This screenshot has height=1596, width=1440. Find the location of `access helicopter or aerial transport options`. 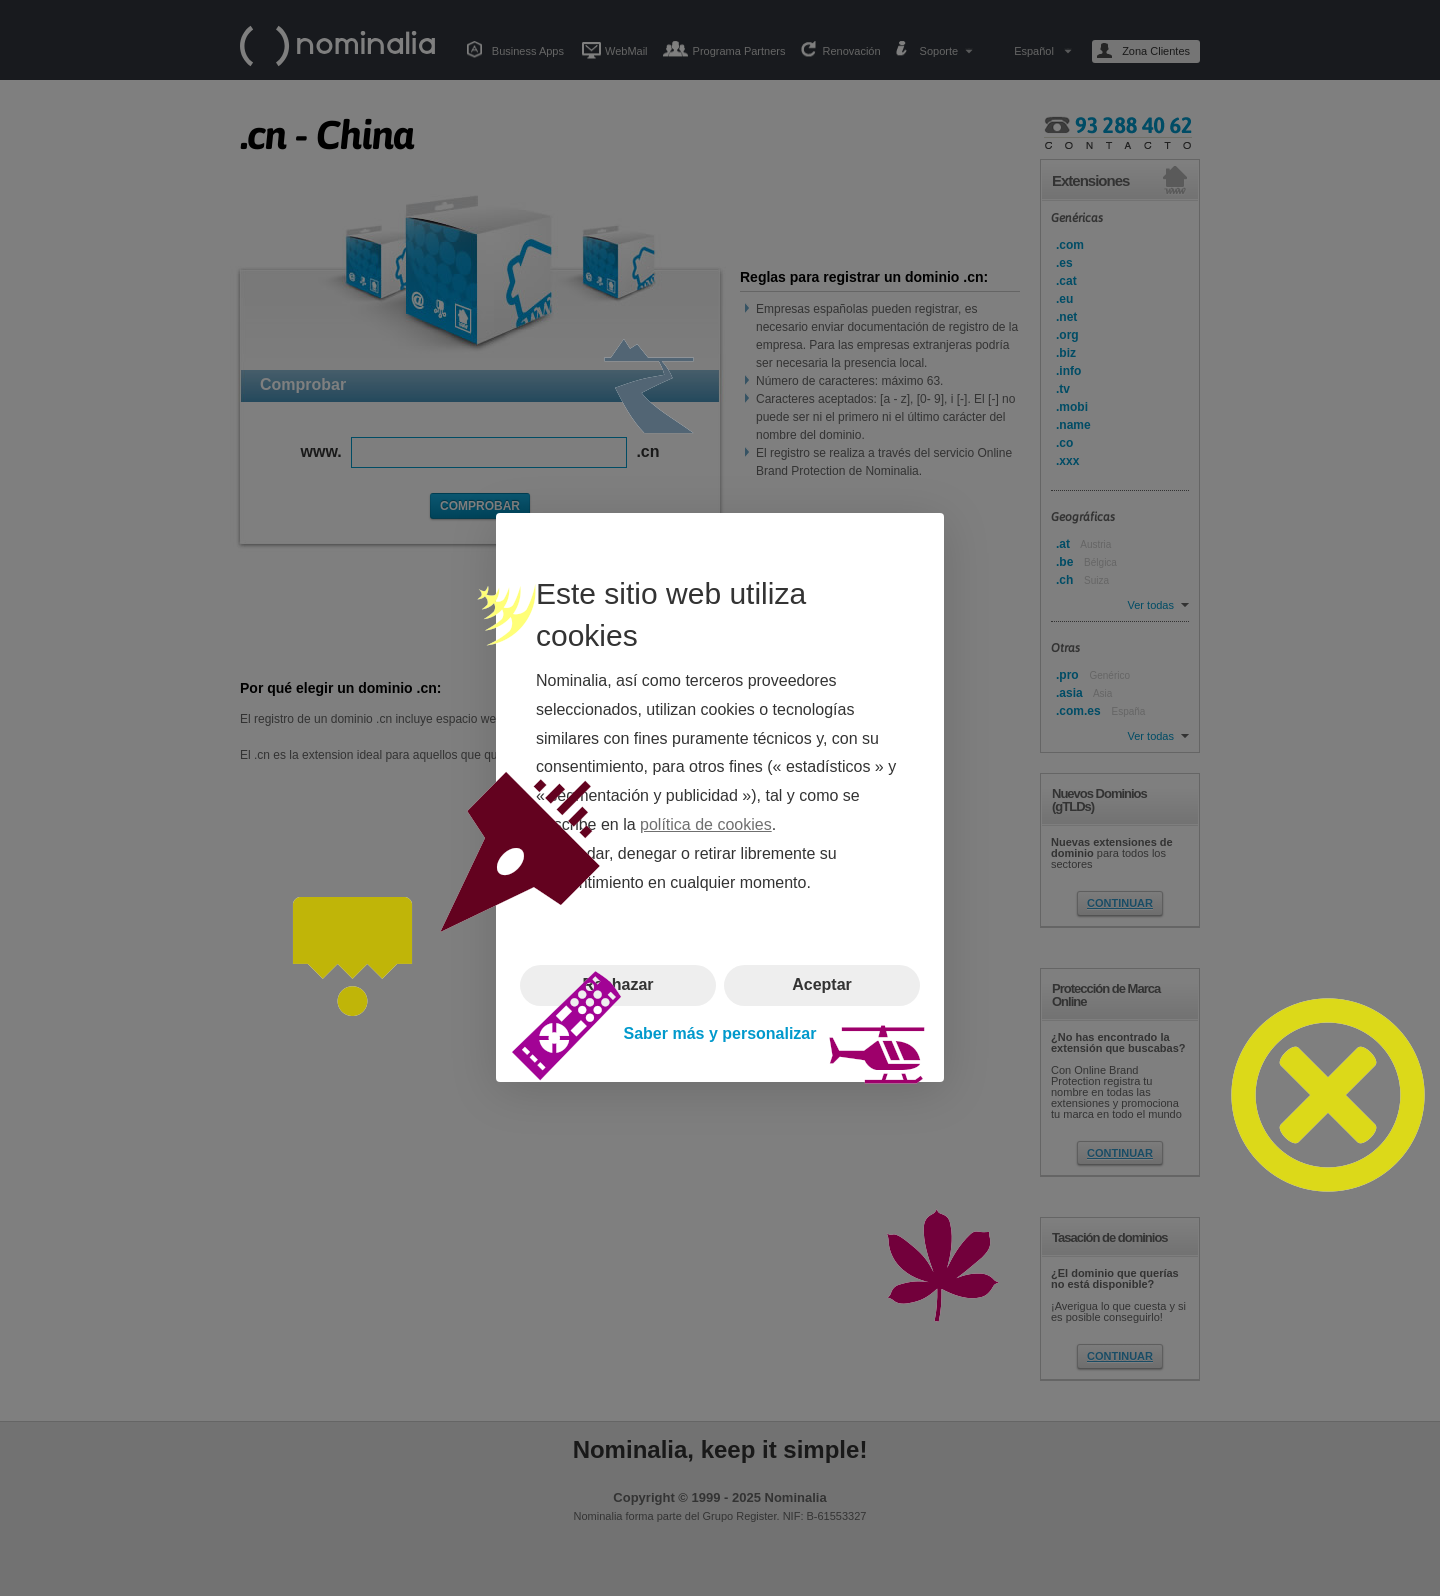

access helicopter or aerial transport options is located at coordinates (876, 1054).